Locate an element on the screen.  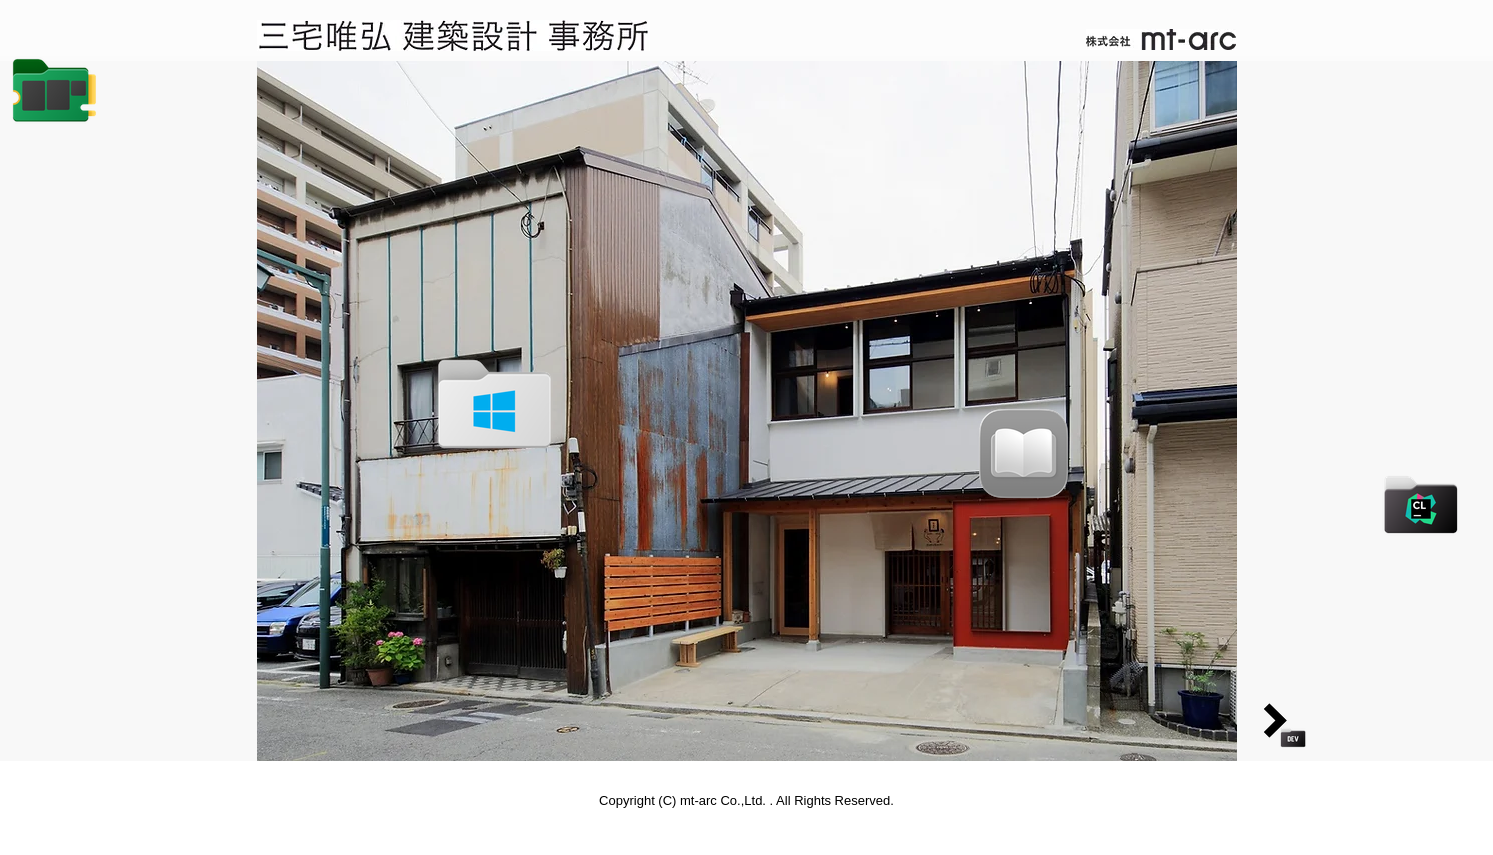
open CLion project folder is located at coordinates (1420, 506).